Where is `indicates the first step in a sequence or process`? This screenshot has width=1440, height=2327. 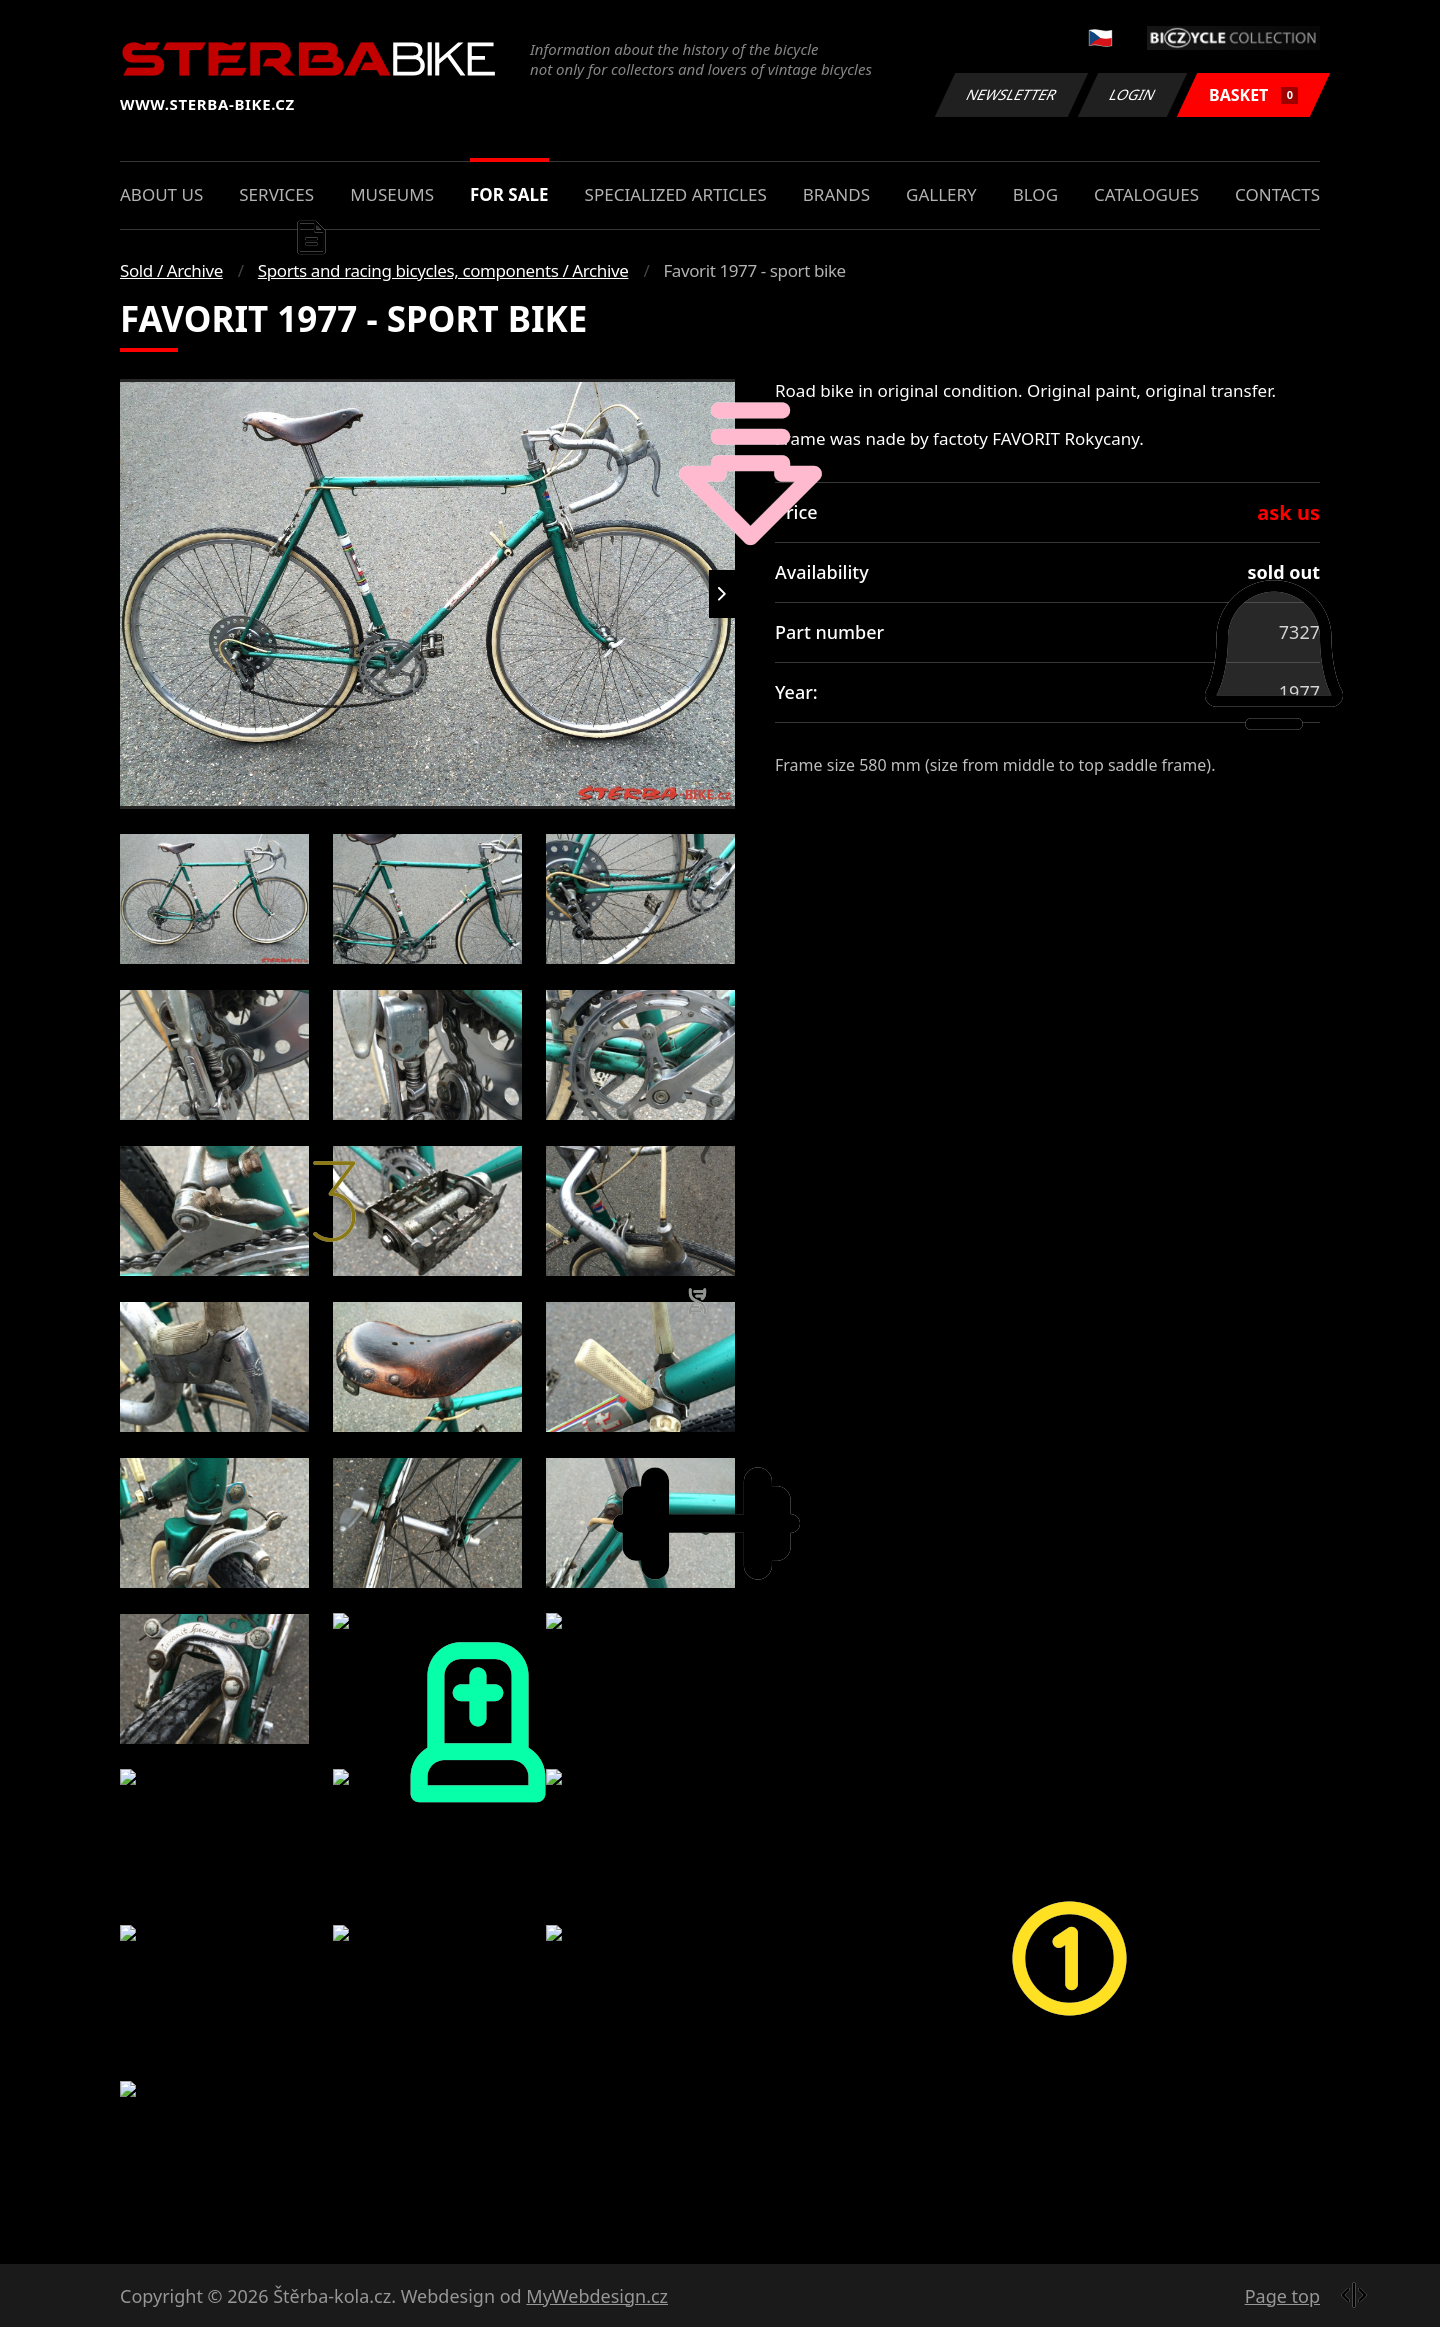 indicates the first step in a sequence or process is located at coordinates (1069, 1958).